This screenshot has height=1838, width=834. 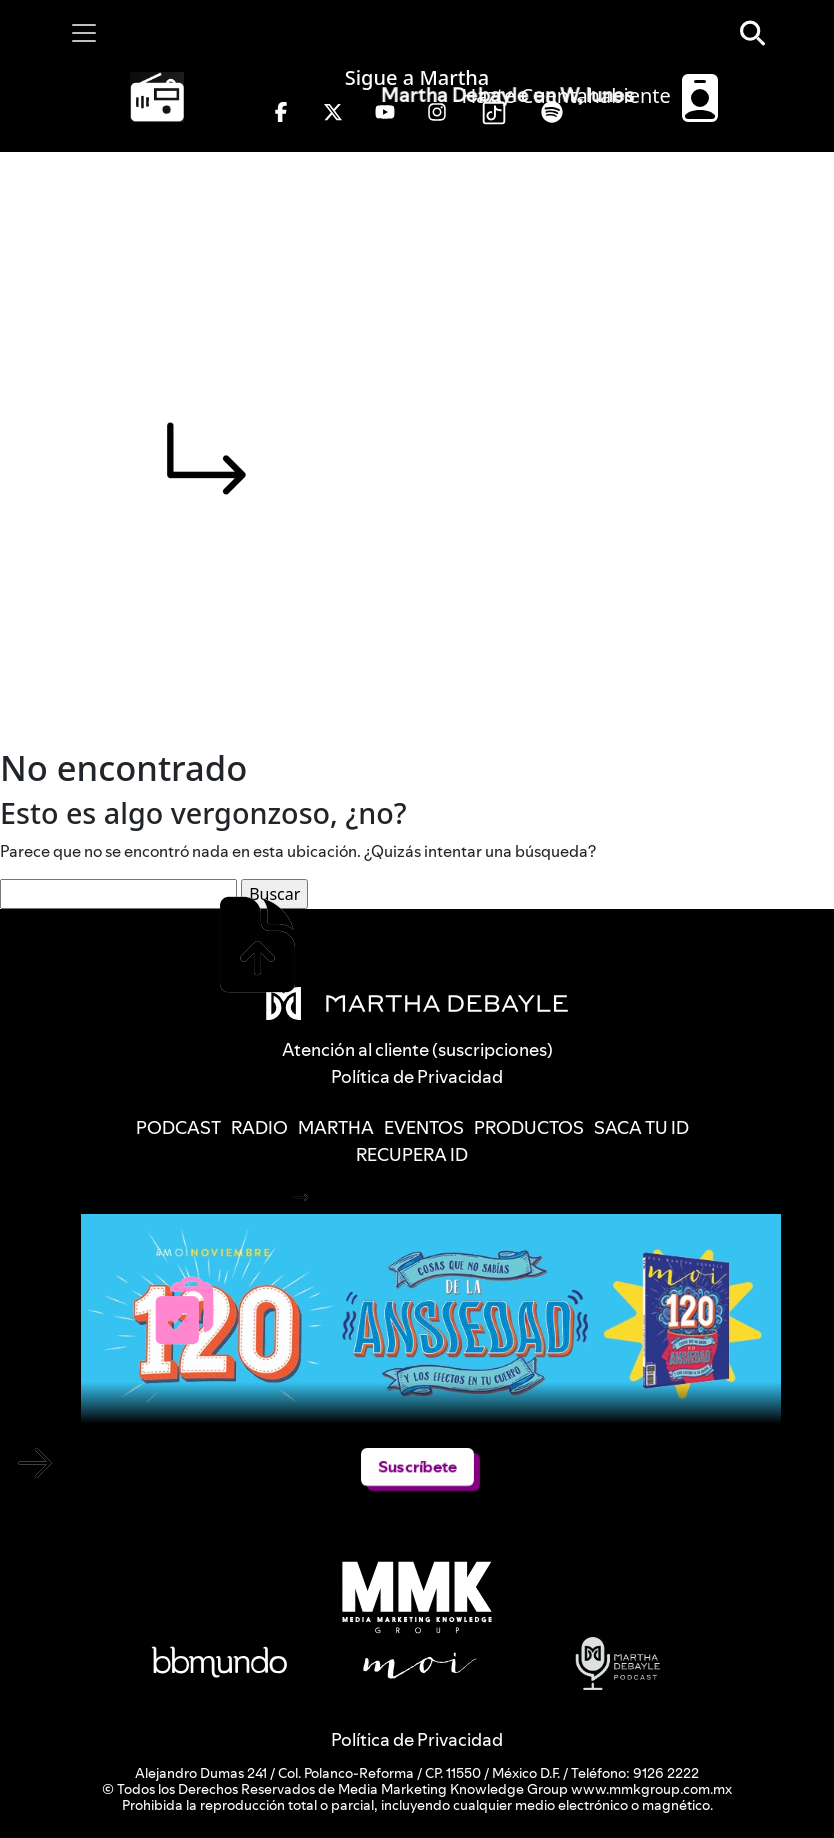 I want to click on navigate to a nested or child item, so click(x=206, y=458).